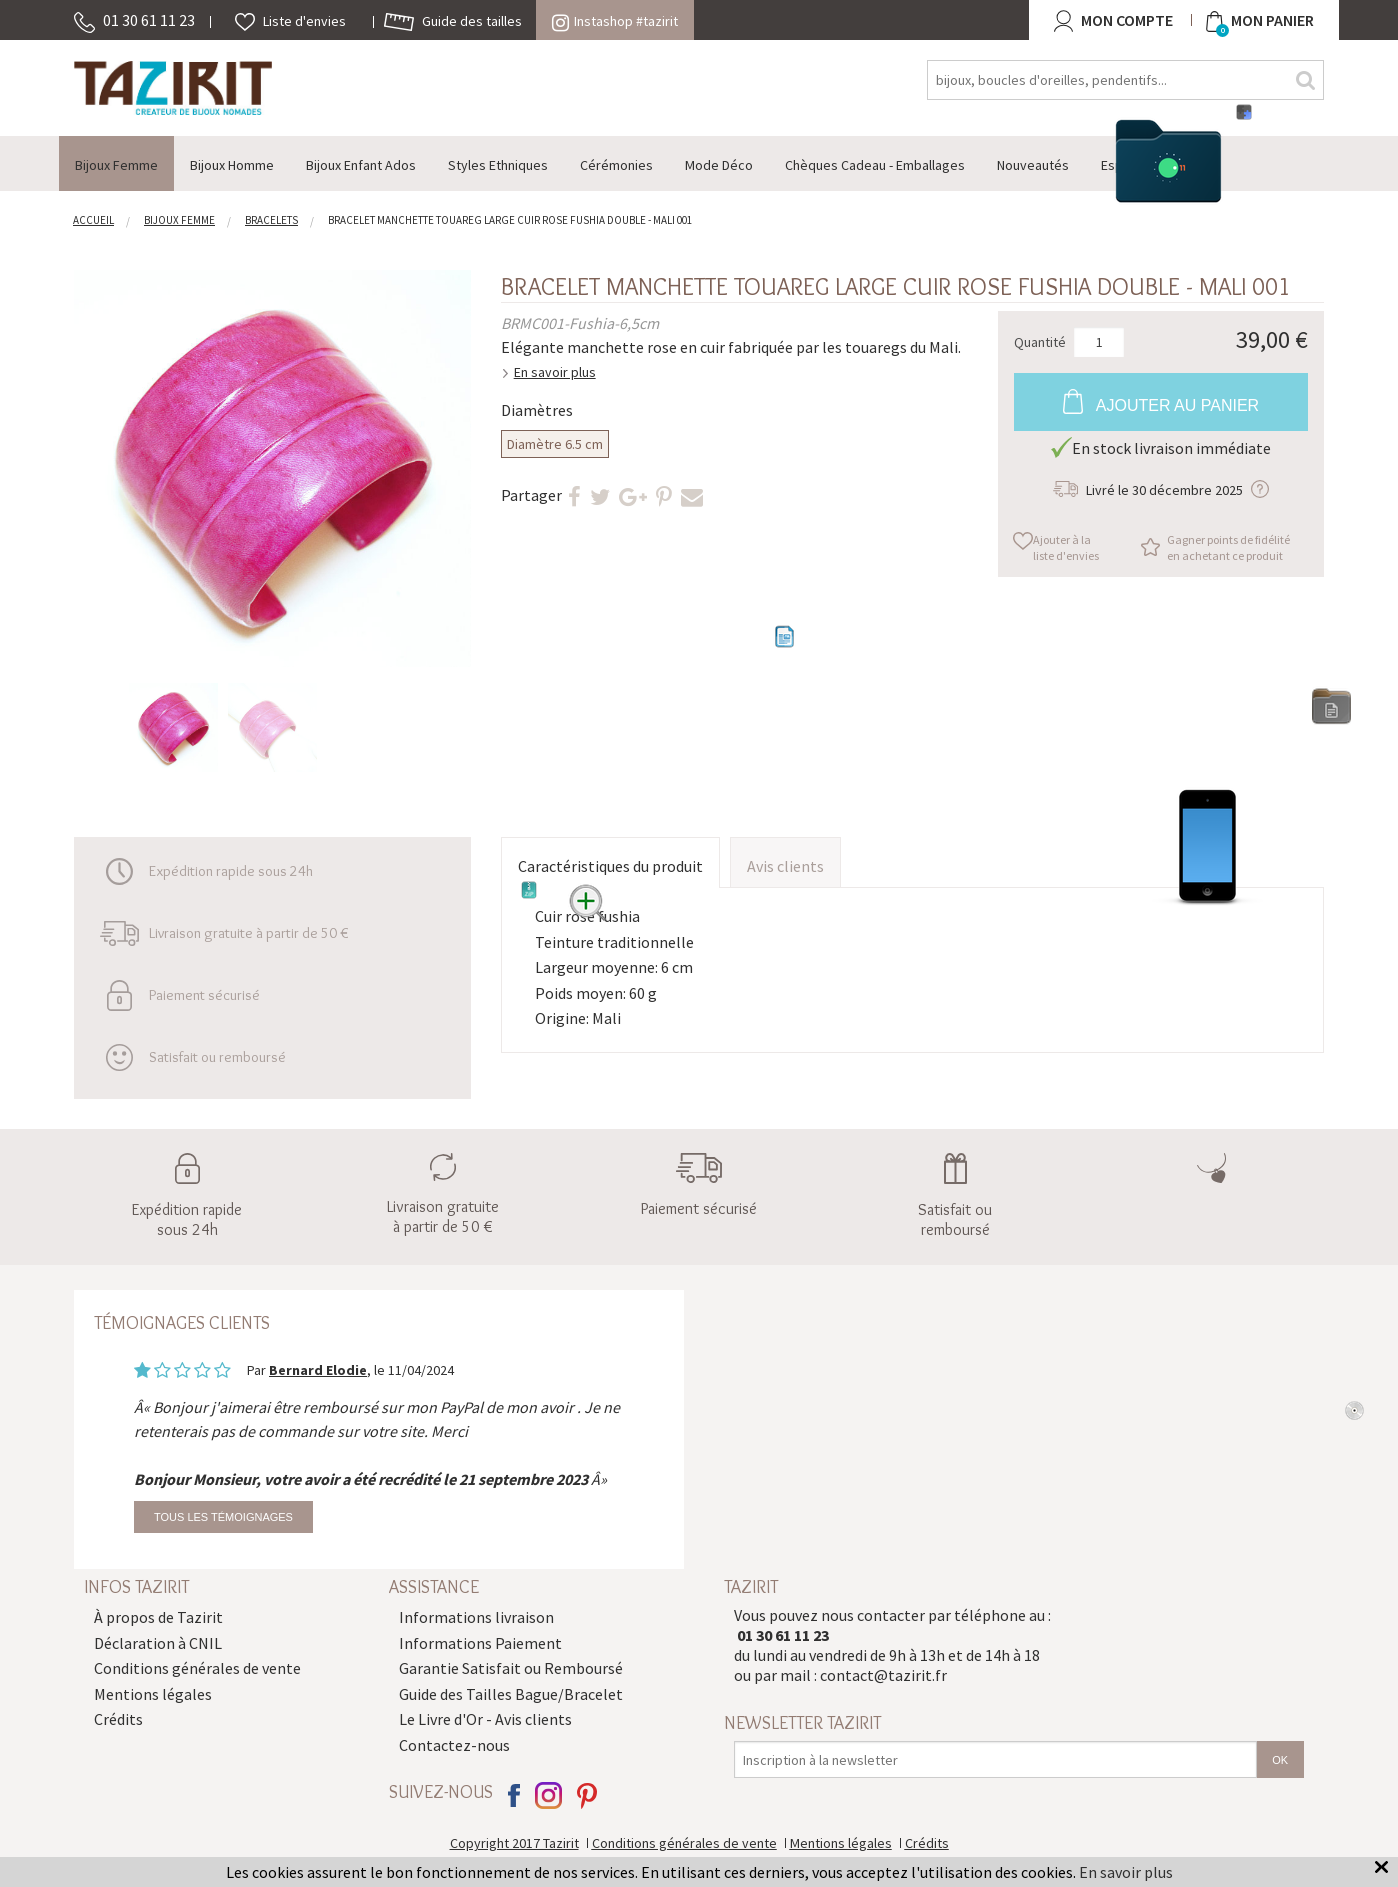 This screenshot has width=1398, height=1887. I want to click on indicates a CD-R or recordable disc drive, so click(1354, 1410).